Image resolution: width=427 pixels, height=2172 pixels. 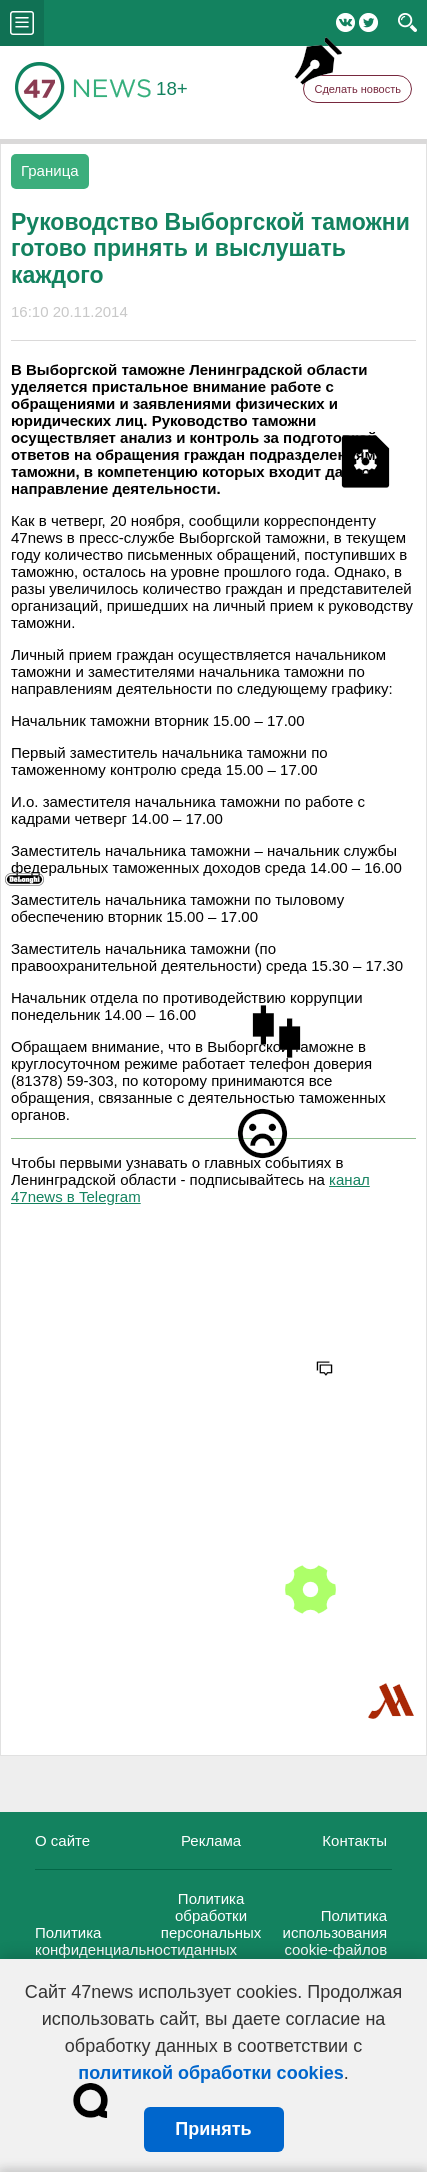 What do you see at coordinates (391, 1701) in the screenshot?
I see `open the Marriott hotel booking app` at bounding box center [391, 1701].